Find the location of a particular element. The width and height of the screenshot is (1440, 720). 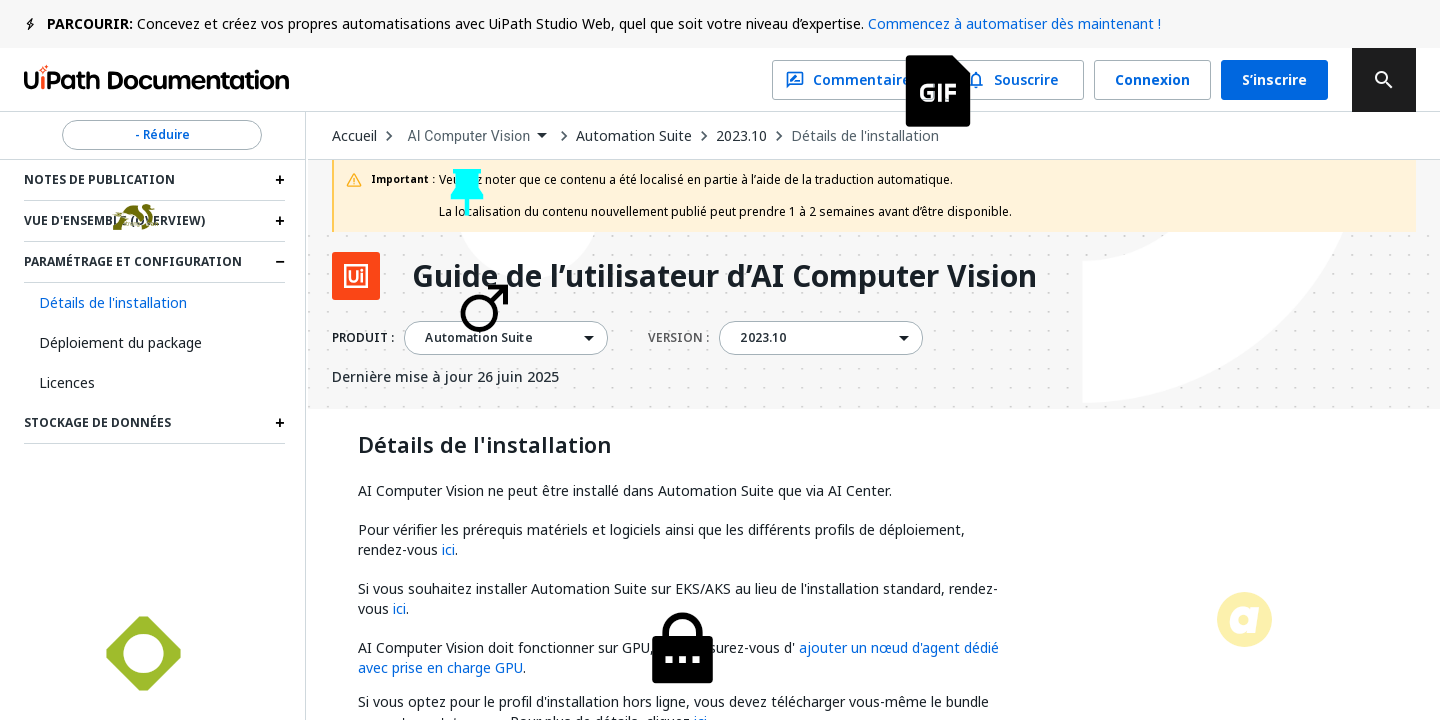

enter password to unlock is located at coordinates (682, 649).